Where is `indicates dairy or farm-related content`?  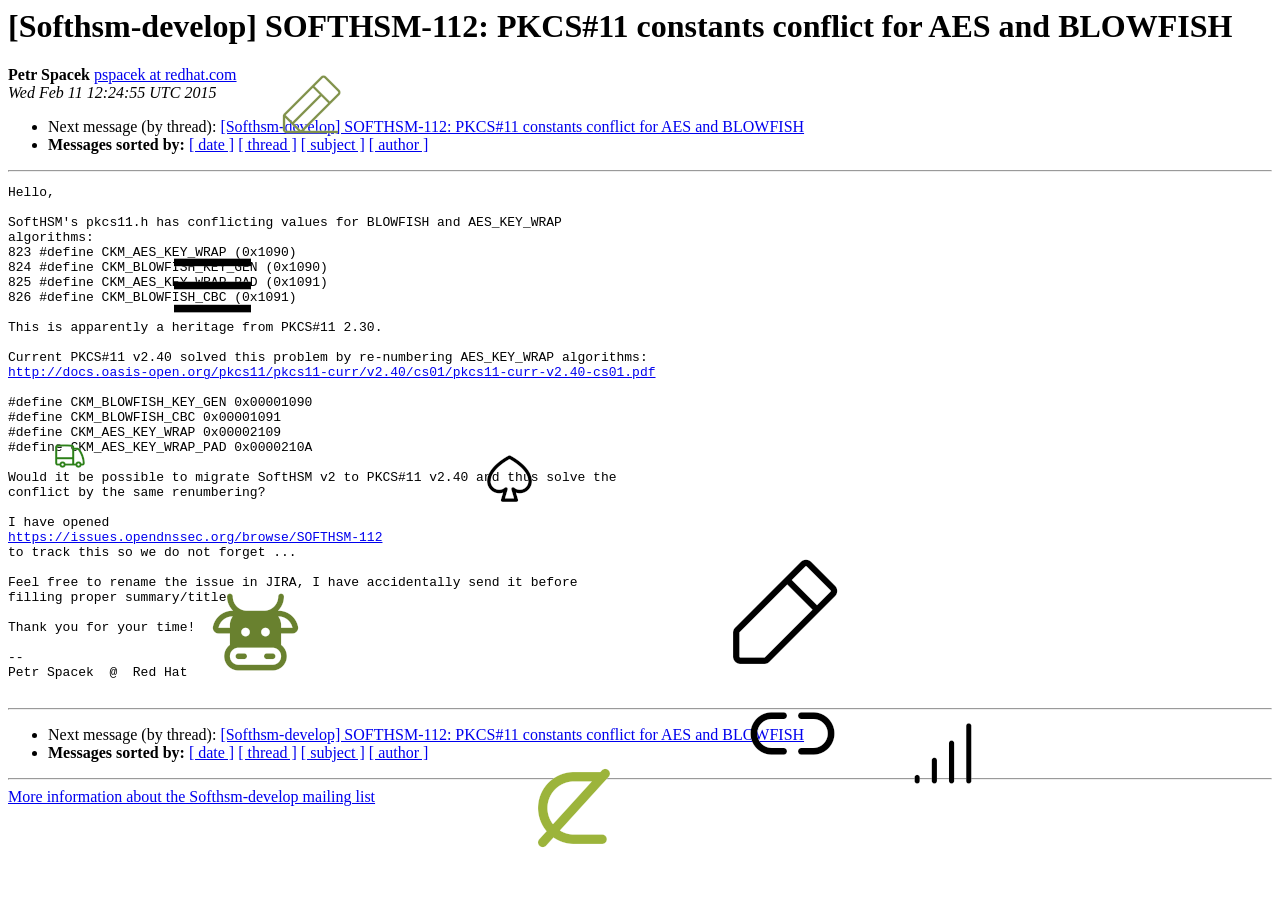
indicates dairy or farm-related content is located at coordinates (255, 633).